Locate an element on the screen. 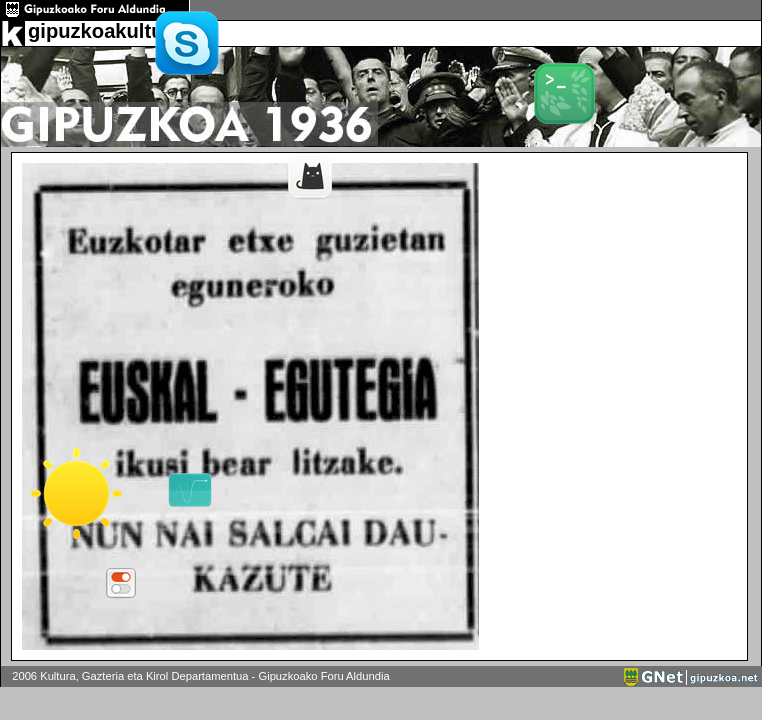  open gnome tweaks settings is located at coordinates (121, 583).